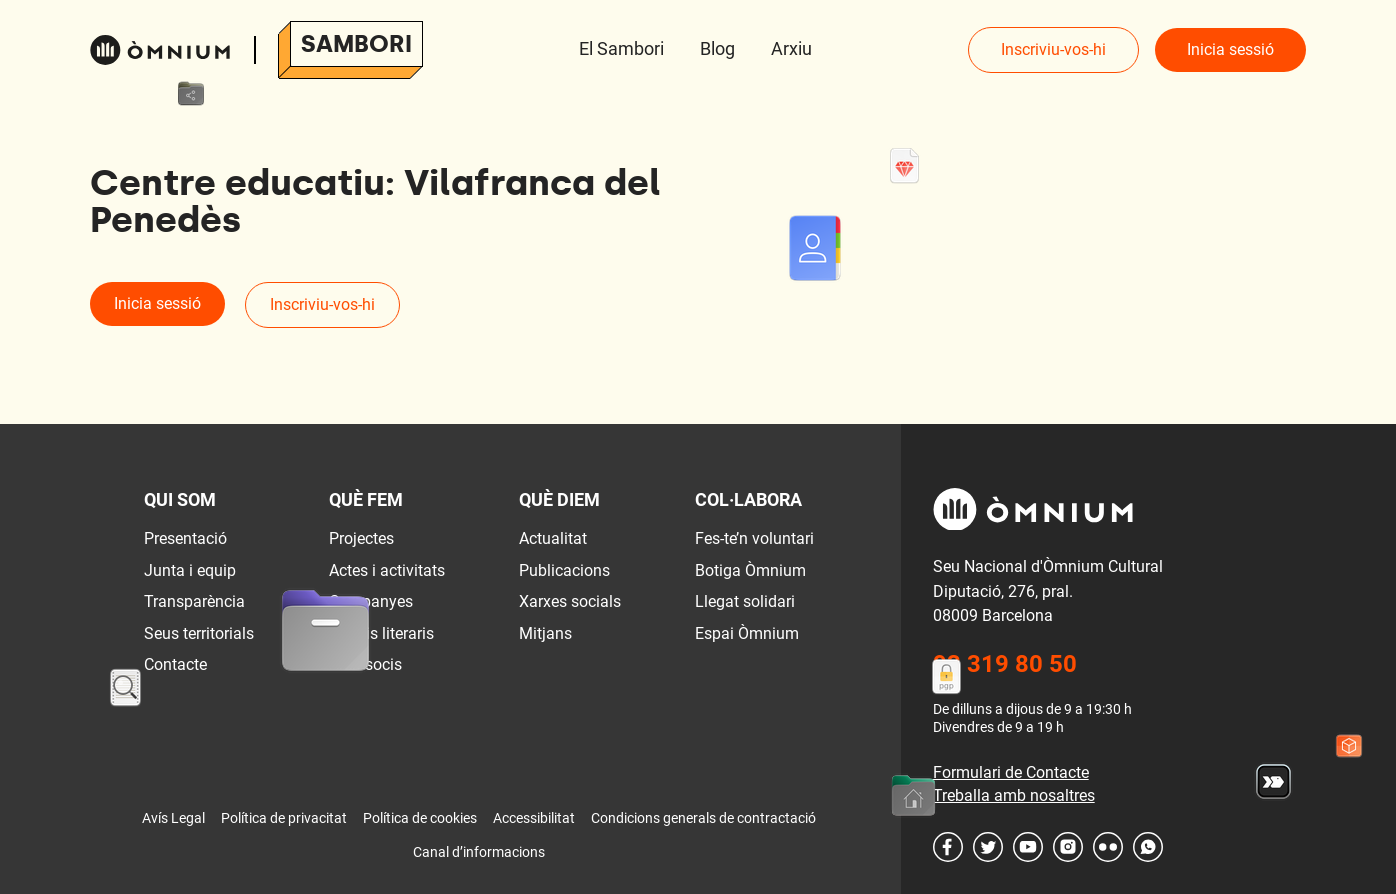 The height and width of the screenshot is (894, 1396). What do you see at coordinates (1349, 745) in the screenshot?
I see `open a 3D model file in OBJ format` at bounding box center [1349, 745].